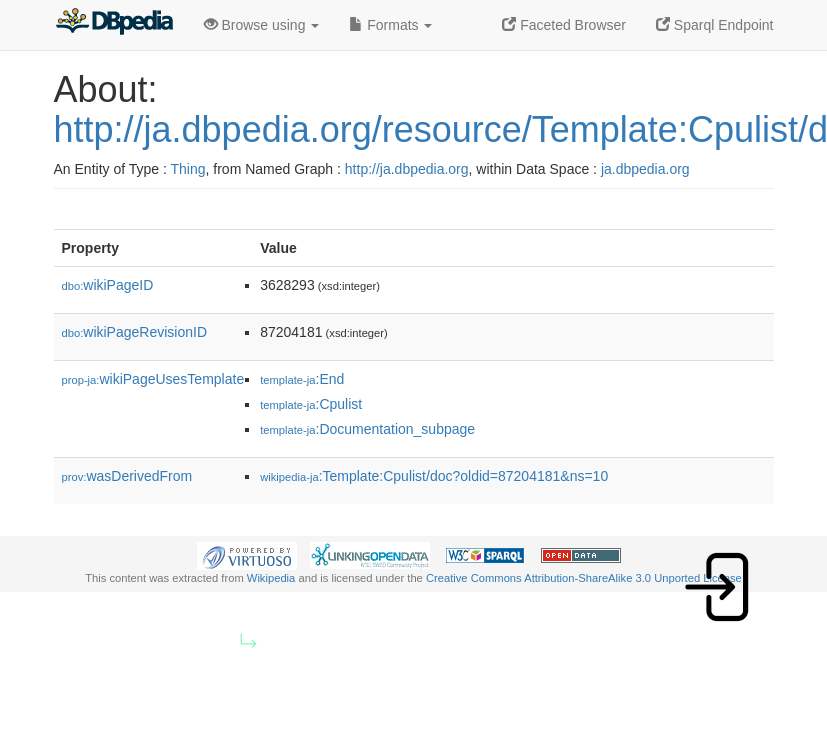  What do you see at coordinates (248, 640) in the screenshot?
I see `navigate to a nested or child item` at bounding box center [248, 640].